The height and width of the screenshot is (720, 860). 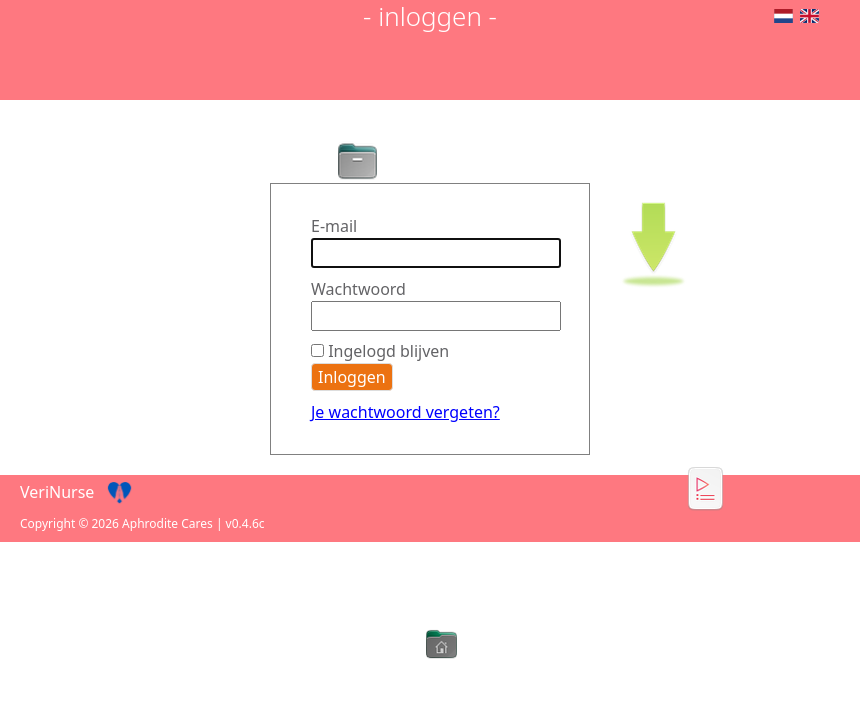 What do you see at coordinates (441, 643) in the screenshot?
I see `access your home folder` at bounding box center [441, 643].